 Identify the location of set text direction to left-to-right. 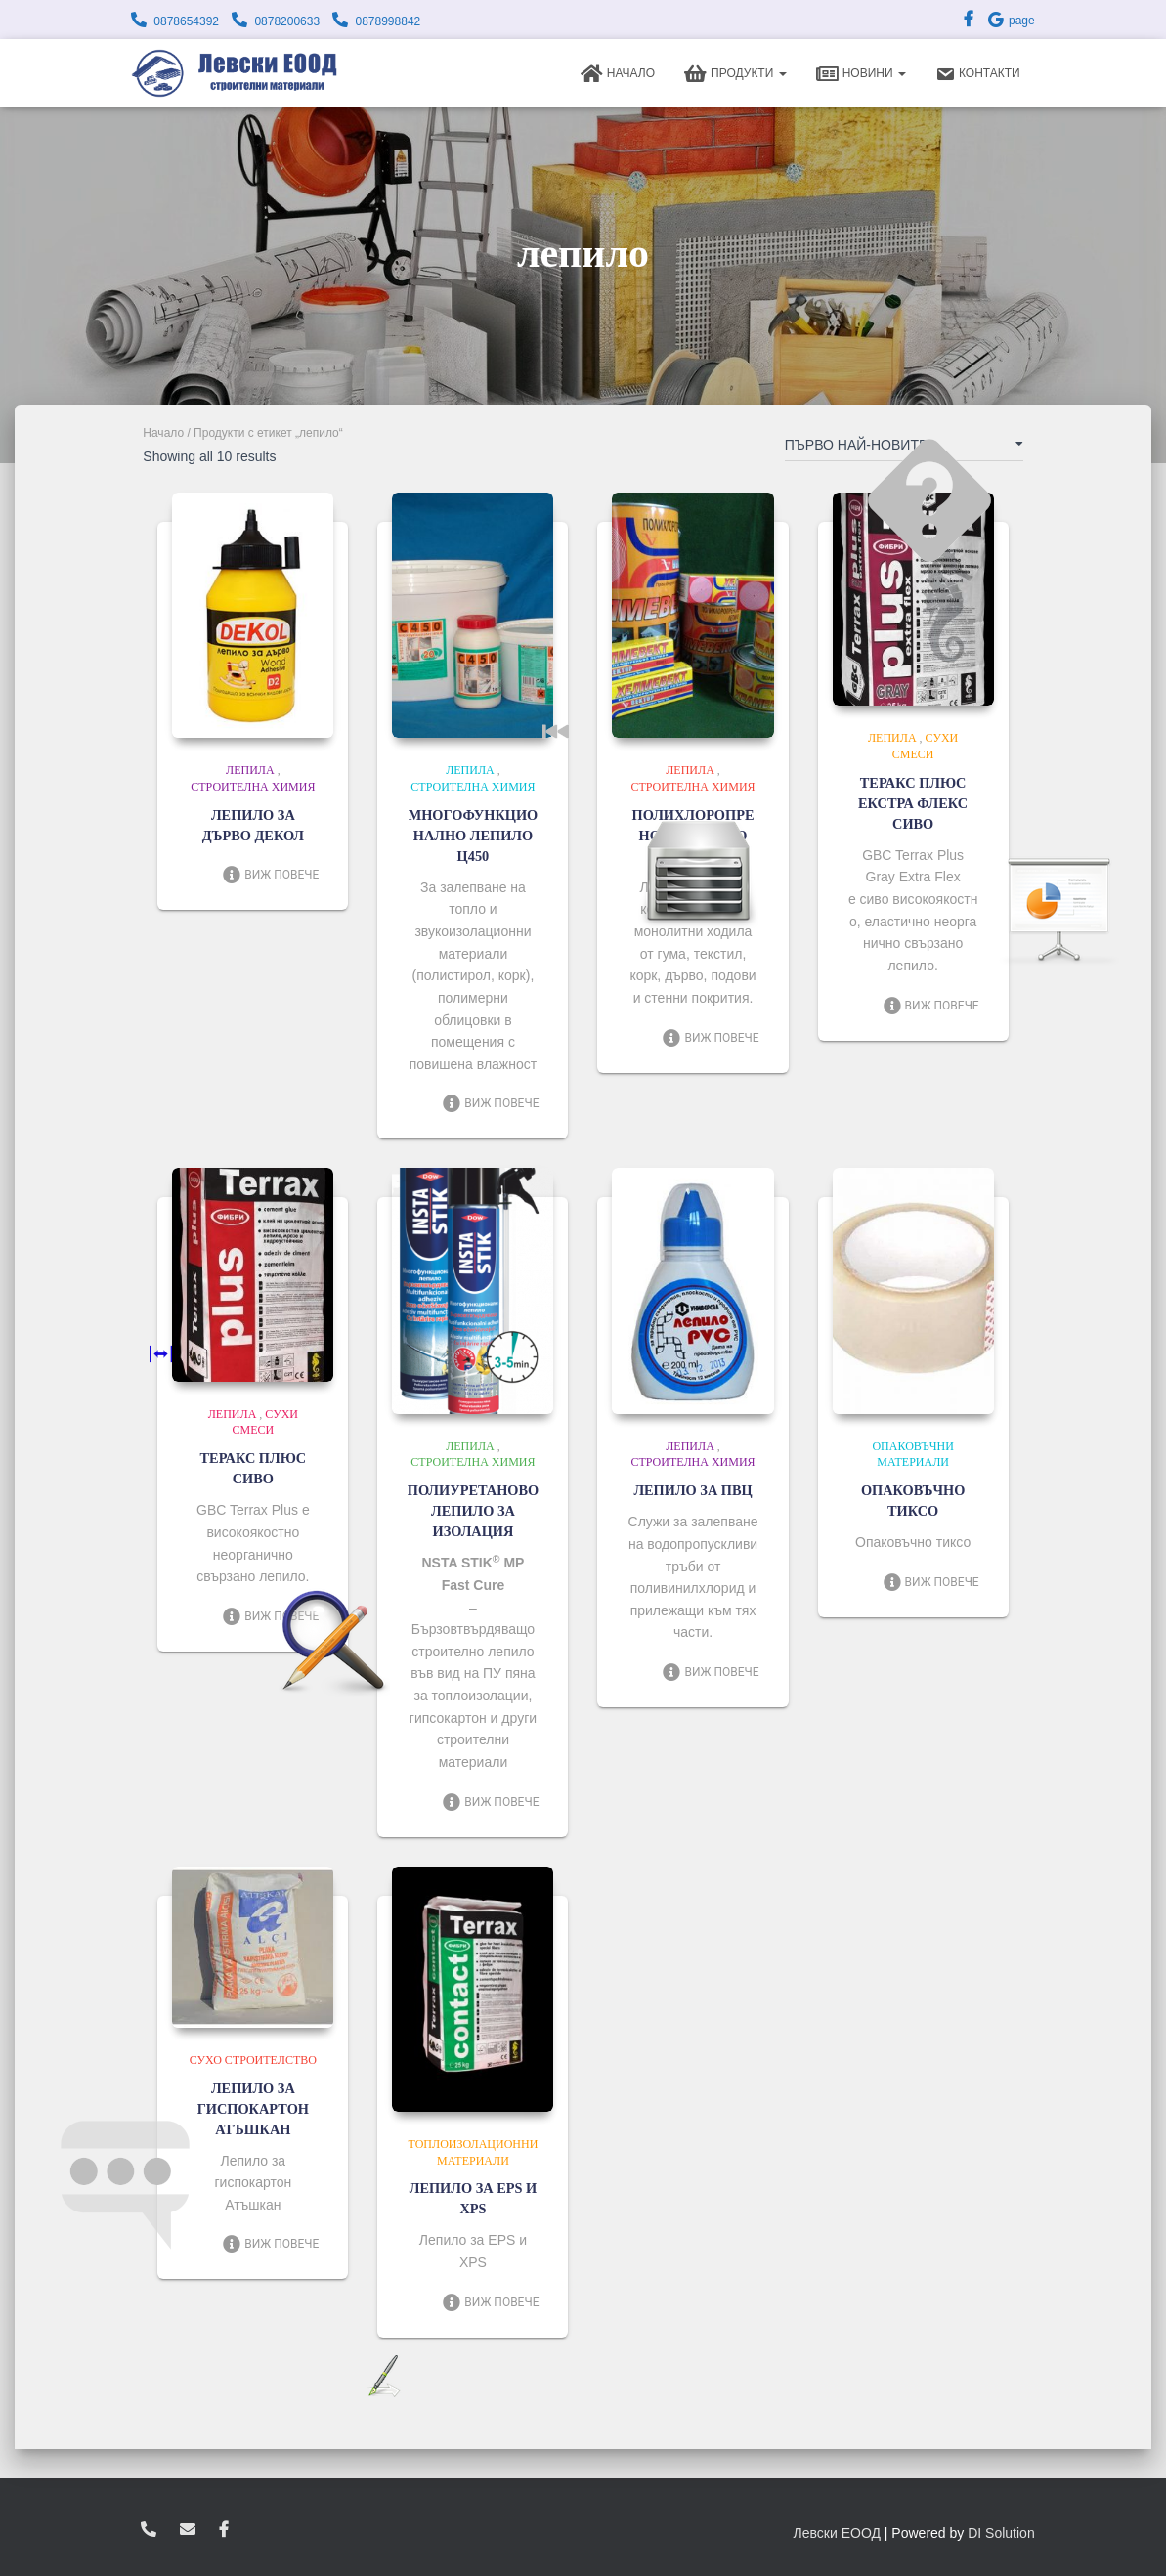
(382, 2376).